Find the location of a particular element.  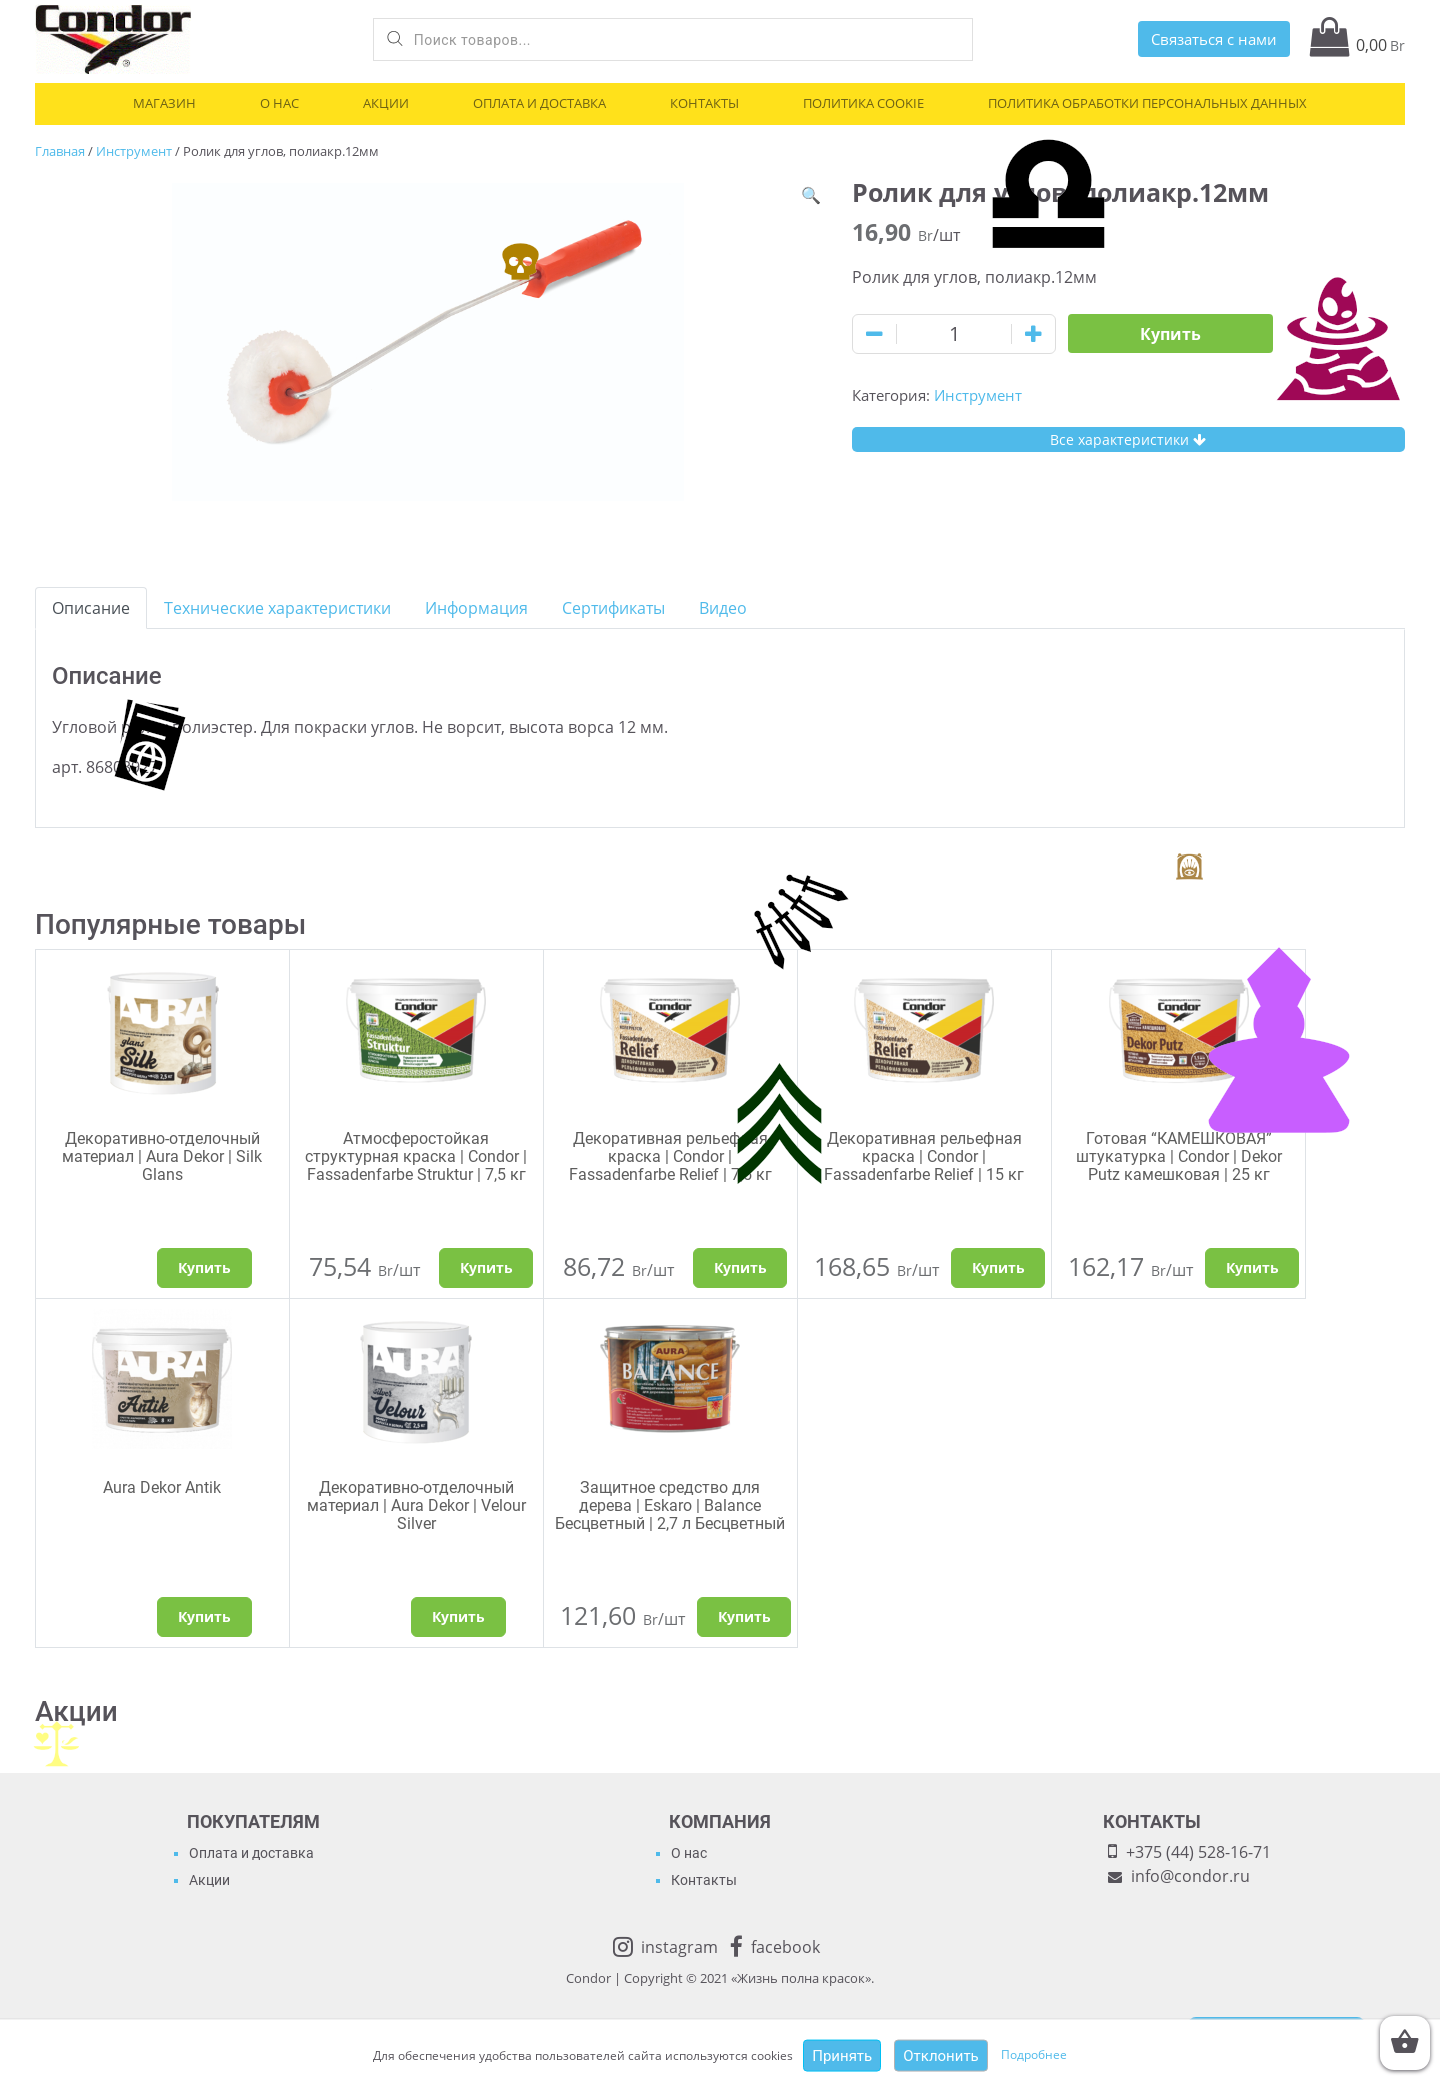

mysterious or hidden content reveal is located at coordinates (1189, 866).